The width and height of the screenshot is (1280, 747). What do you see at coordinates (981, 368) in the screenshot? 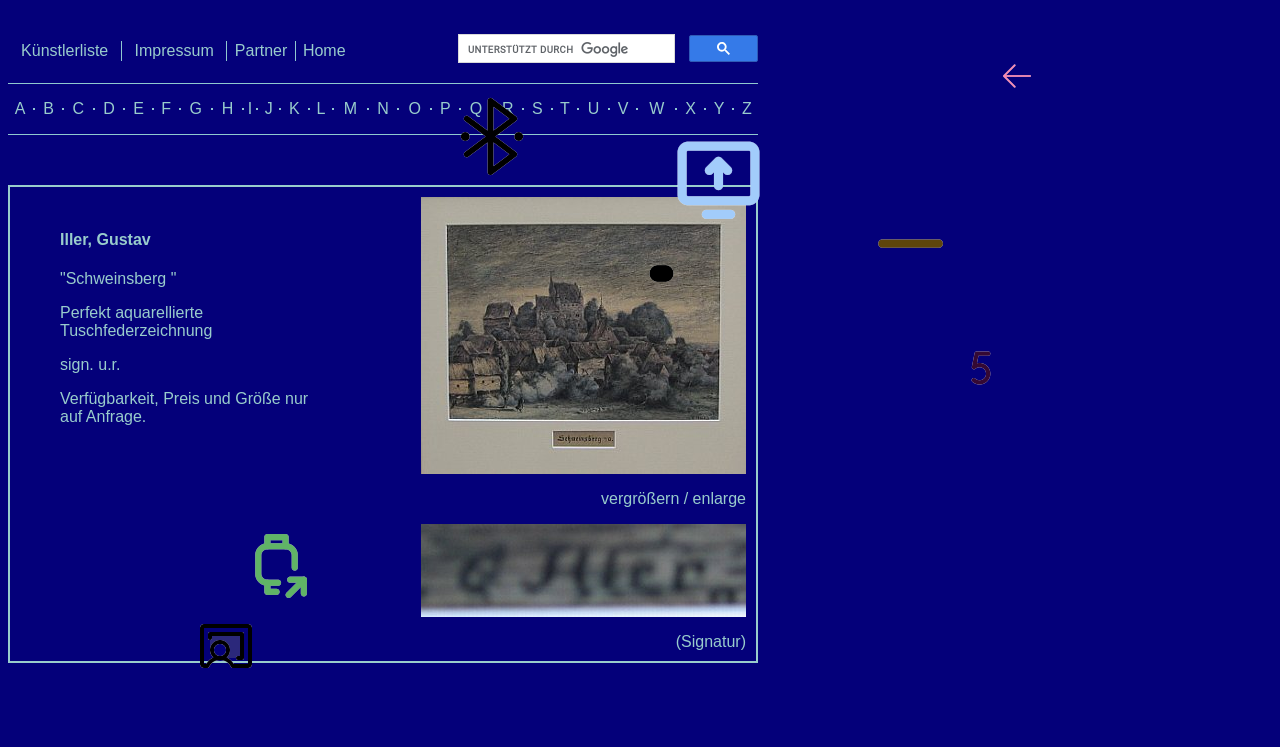
I see `indicates the number five in a list or sequence` at bounding box center [981, 368].